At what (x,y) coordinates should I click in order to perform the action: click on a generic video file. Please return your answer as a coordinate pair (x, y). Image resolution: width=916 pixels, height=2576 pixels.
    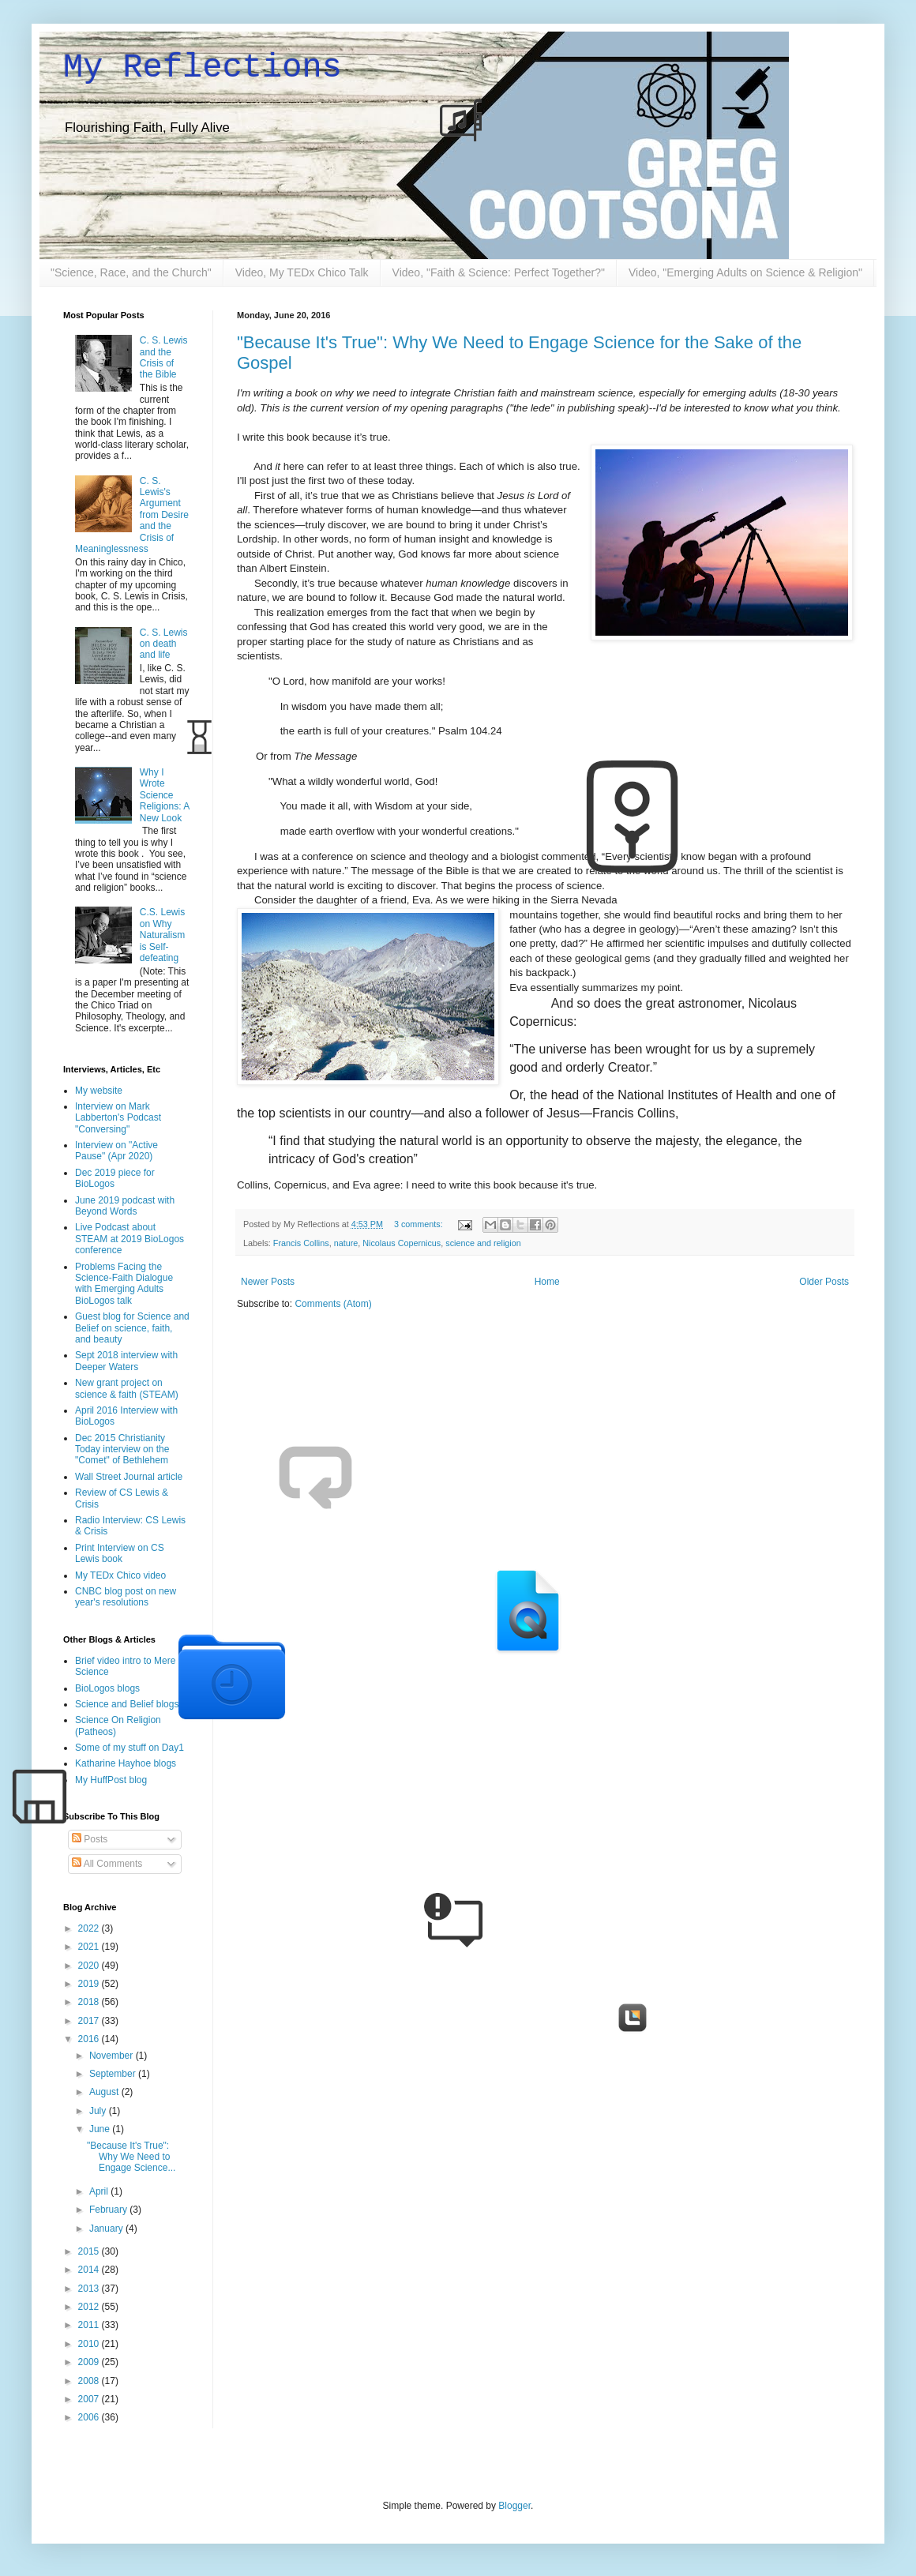
    Looking at the image, I should click on (527, 1612).